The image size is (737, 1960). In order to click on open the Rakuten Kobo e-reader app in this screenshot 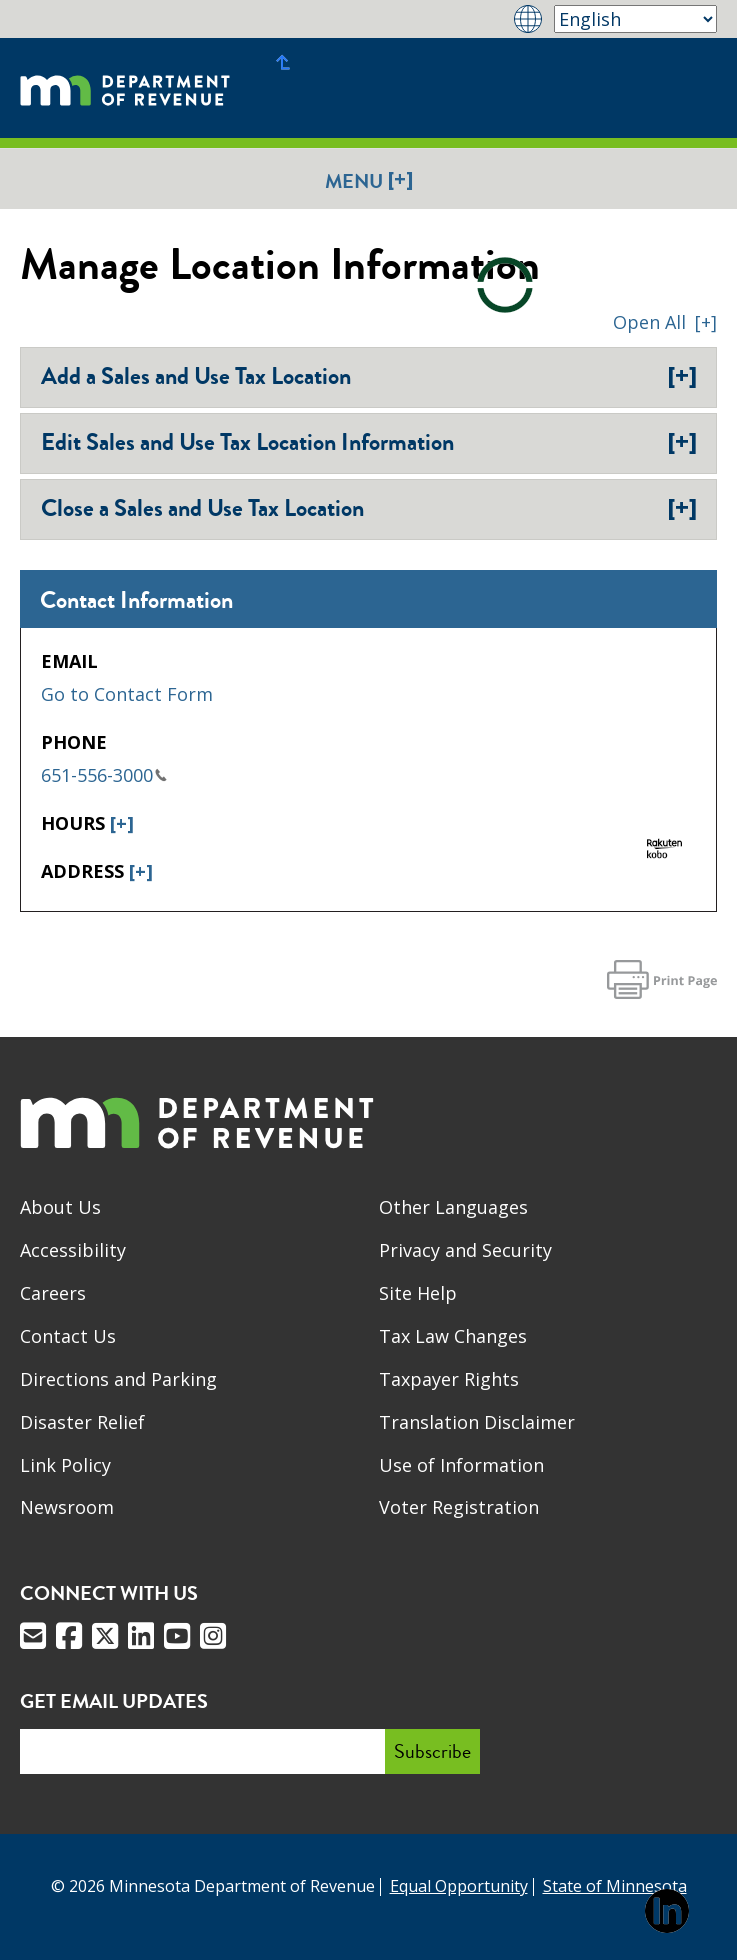, I will do `click(664, 848)`.